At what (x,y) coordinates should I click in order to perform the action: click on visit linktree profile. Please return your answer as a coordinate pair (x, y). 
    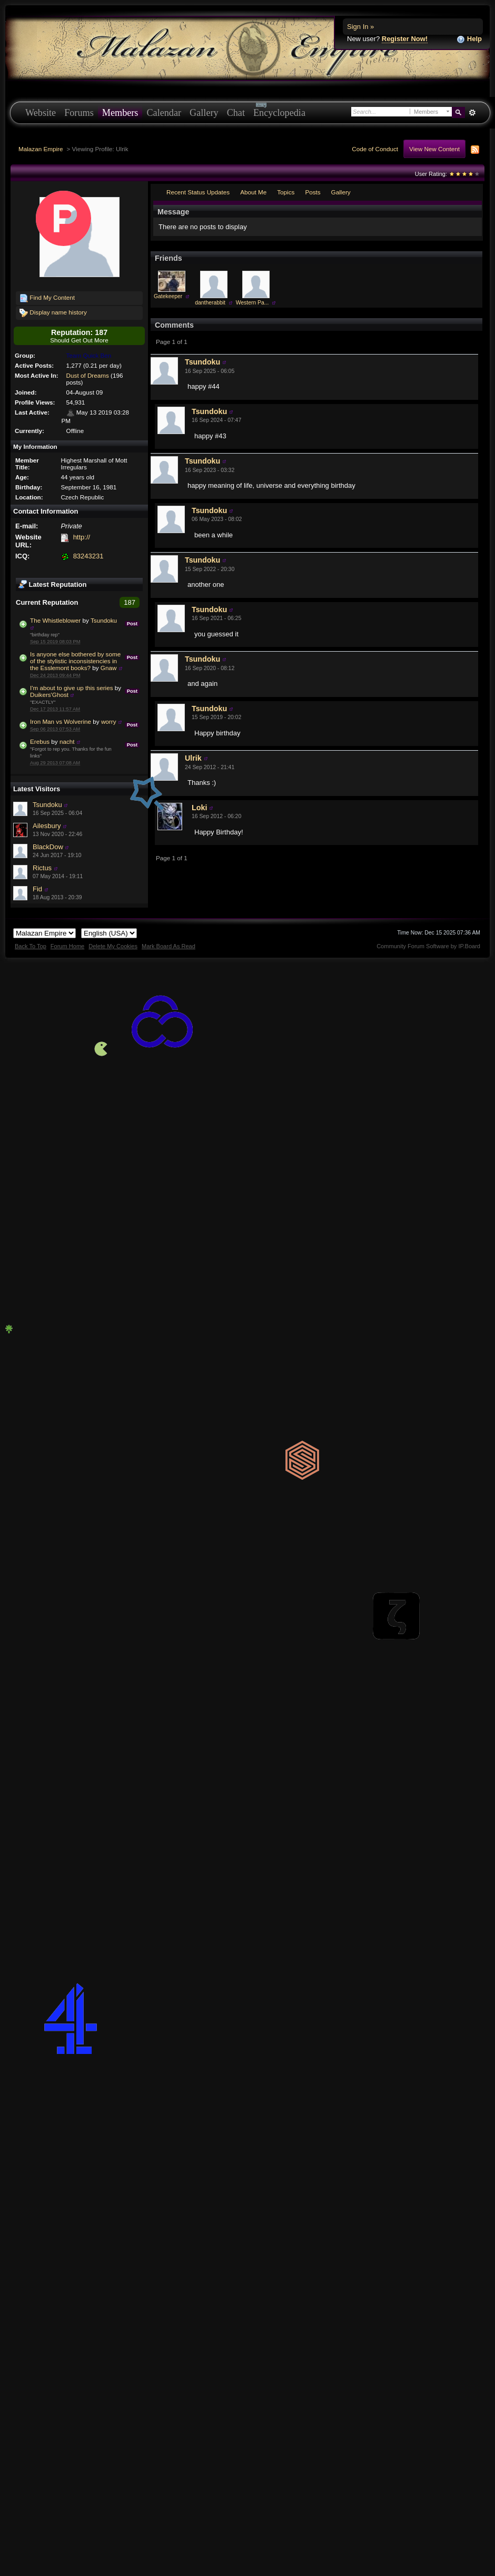
    Looking at the image, I should click on (9, 1329).